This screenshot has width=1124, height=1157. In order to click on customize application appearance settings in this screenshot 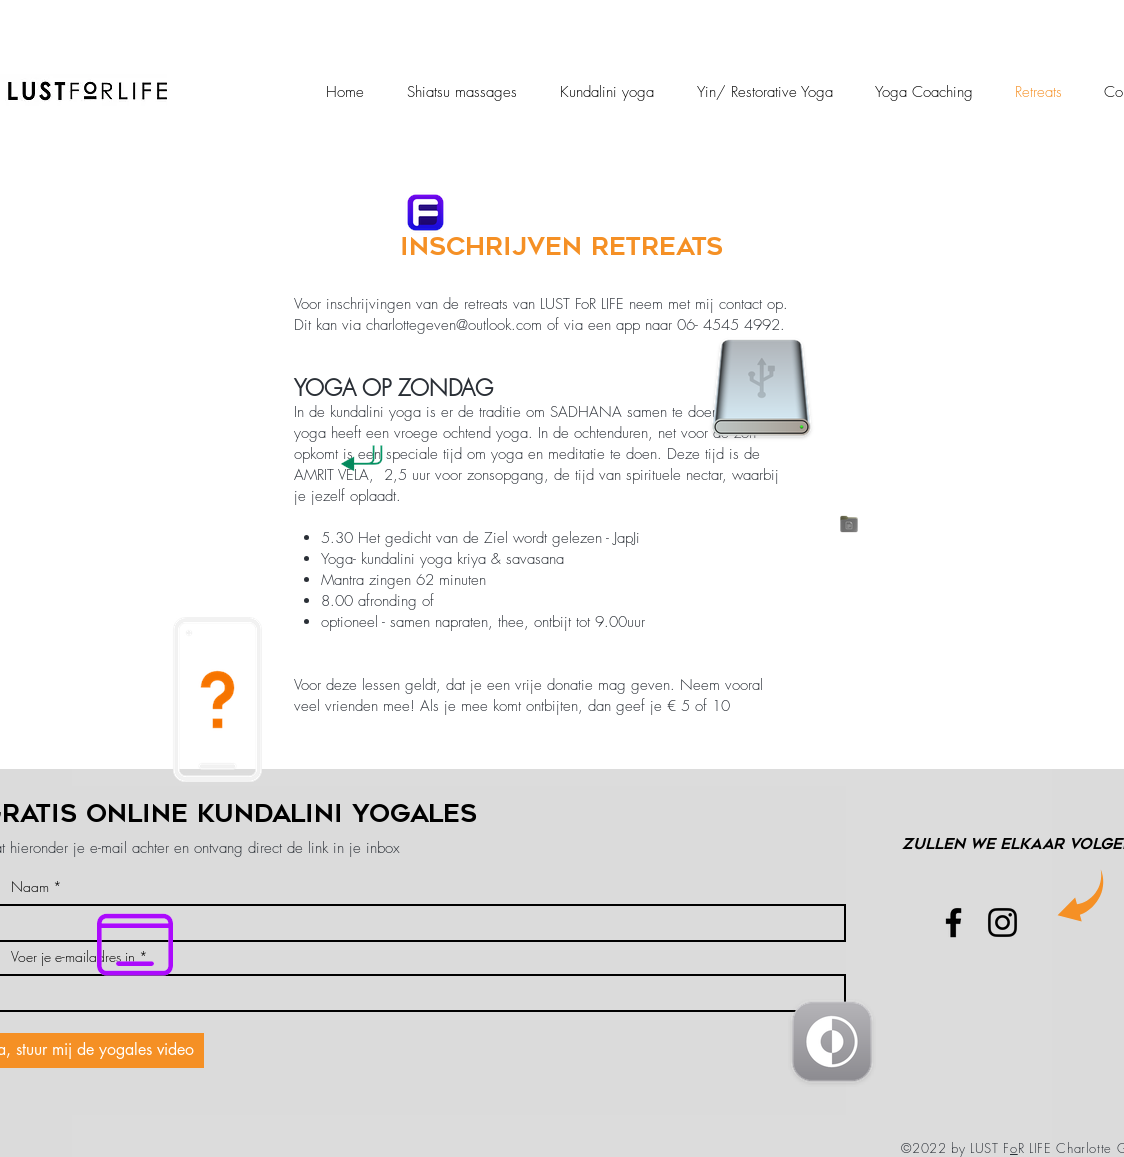, I will do `click(832, 1043)`.